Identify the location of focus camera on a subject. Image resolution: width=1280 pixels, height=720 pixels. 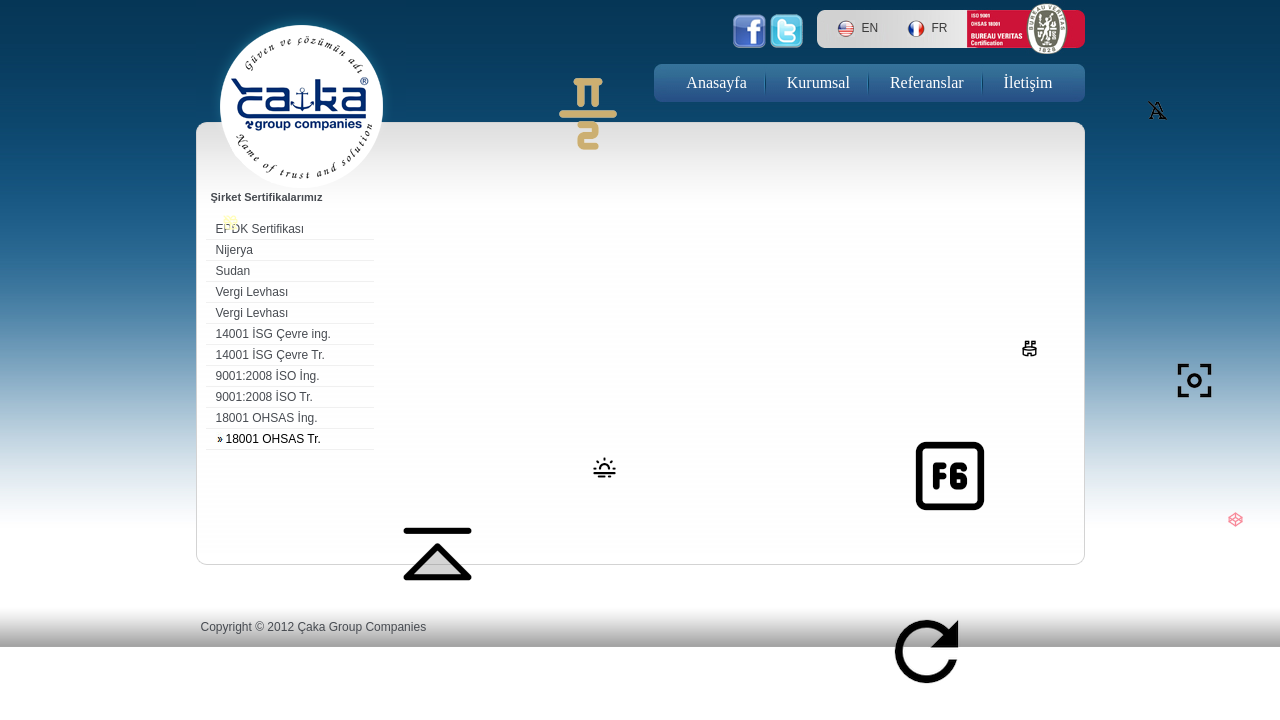
(1194, 380).